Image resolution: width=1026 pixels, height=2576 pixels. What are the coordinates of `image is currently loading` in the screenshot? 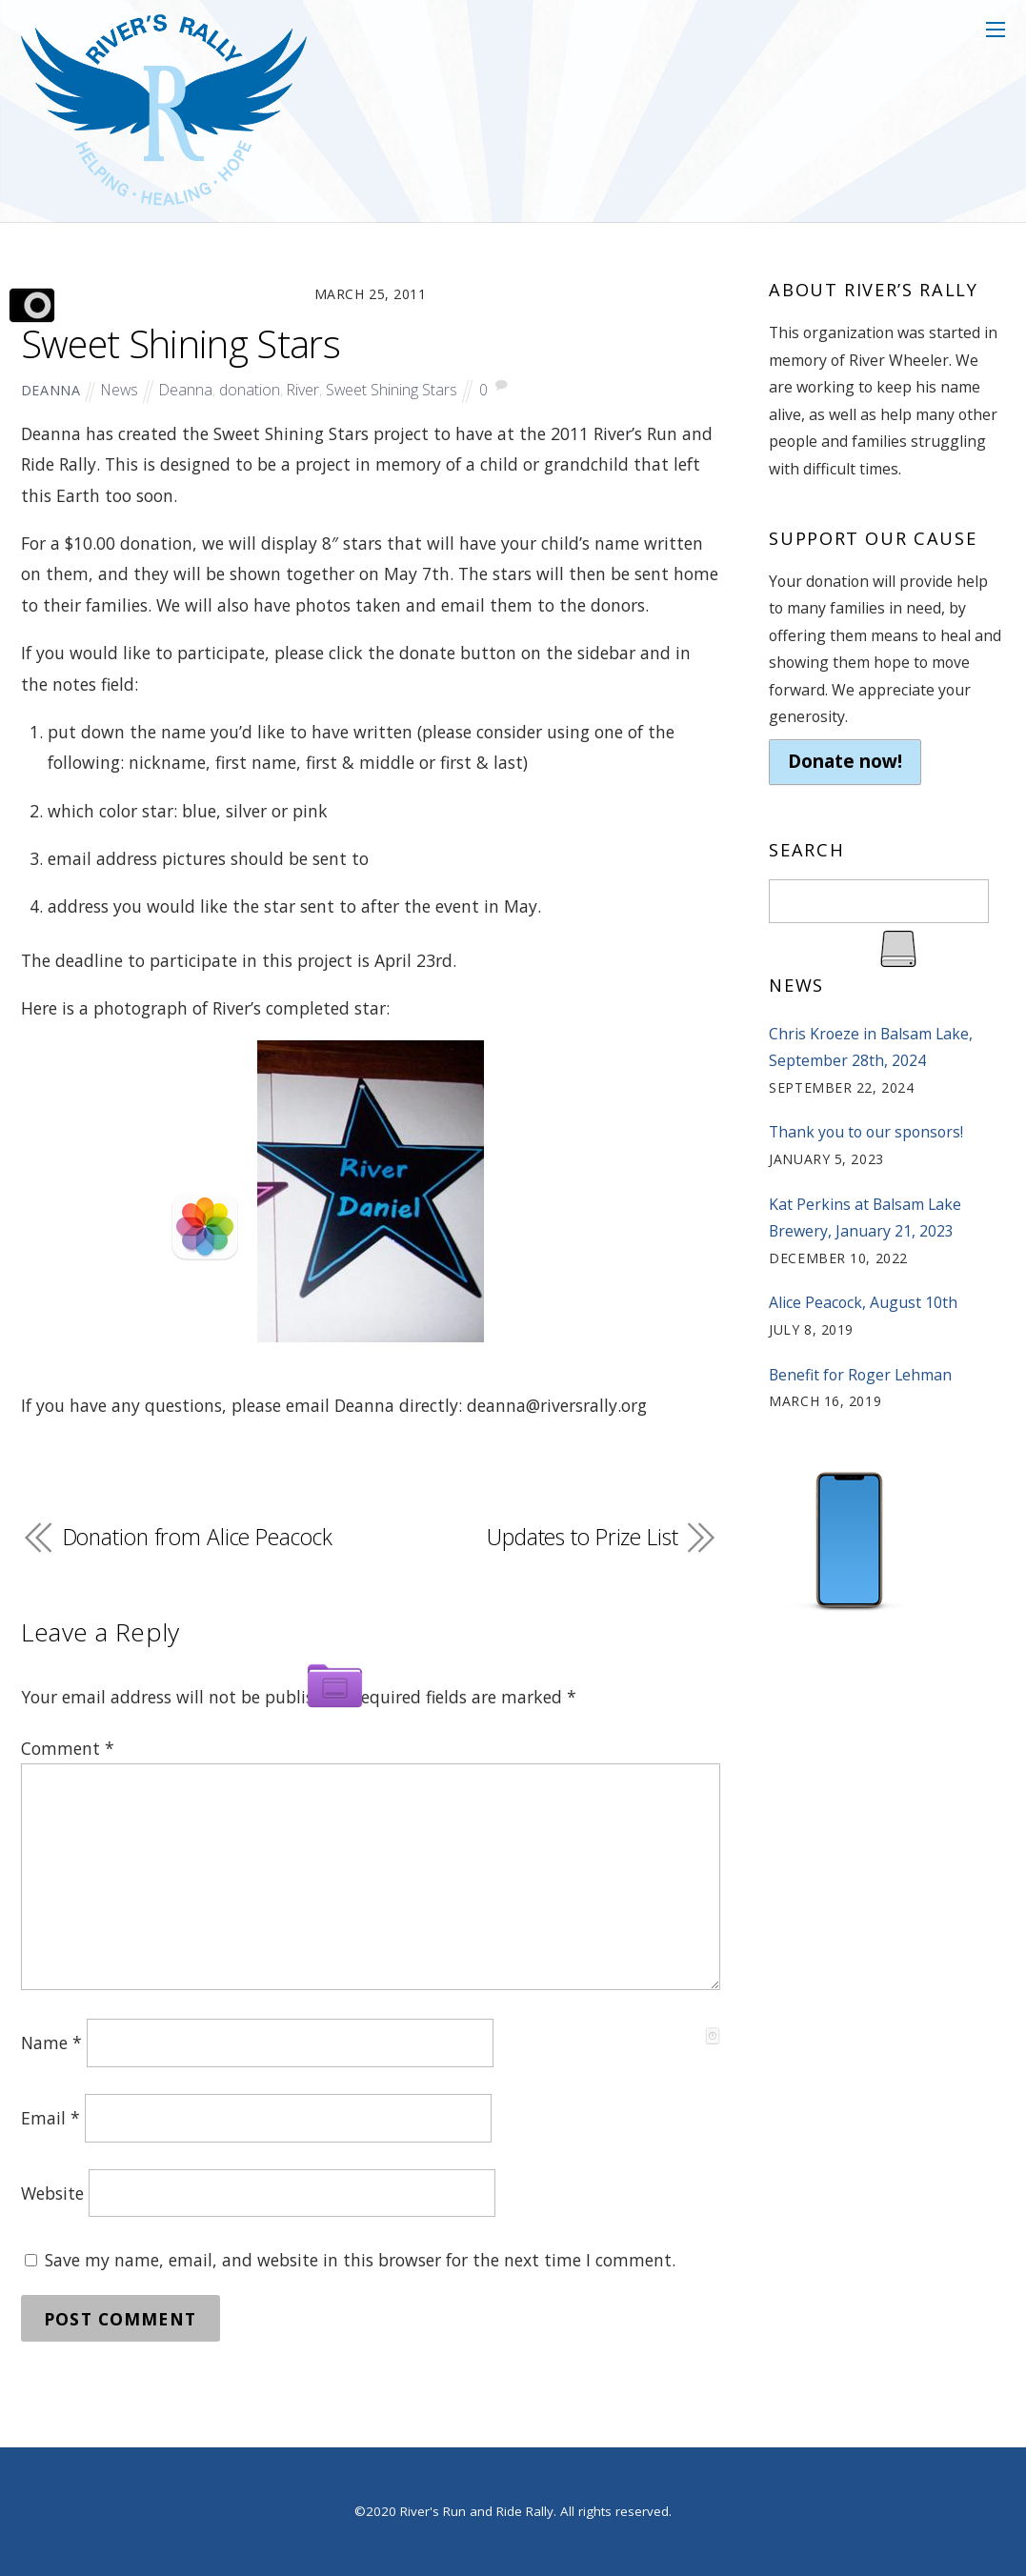 It's located at (713, 2036).